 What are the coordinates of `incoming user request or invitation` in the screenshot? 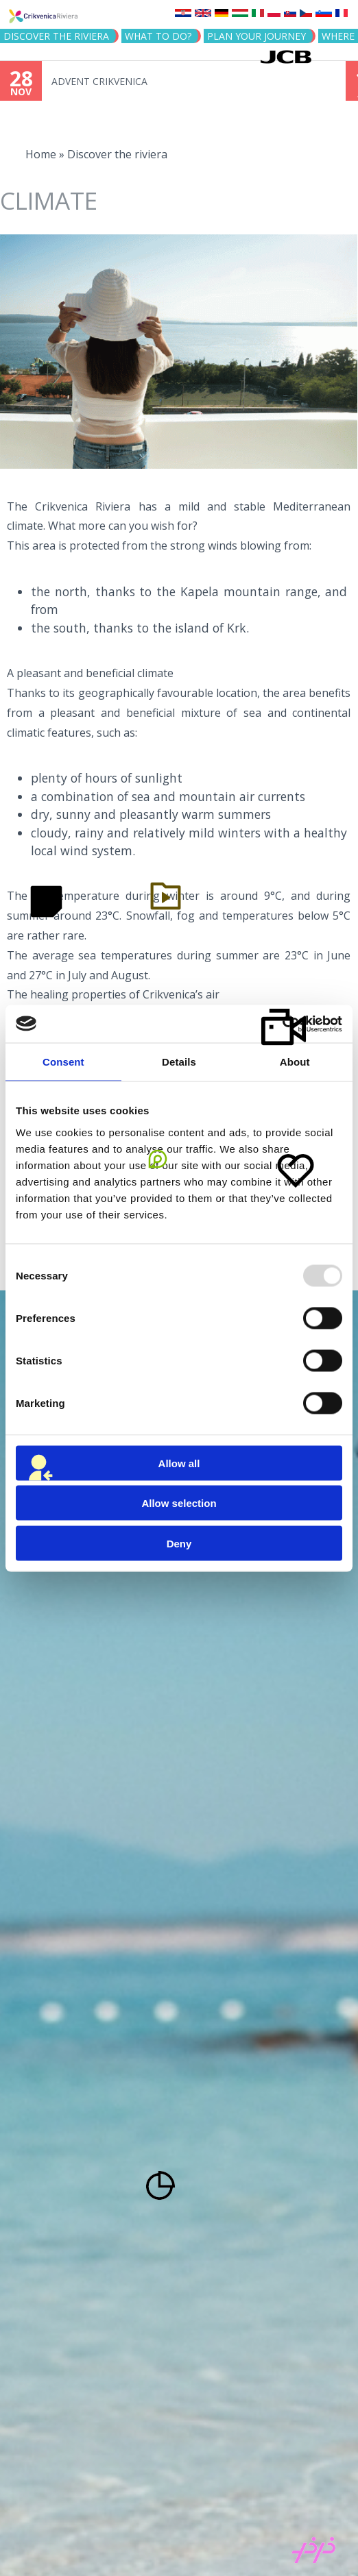 It's located at (38, 1468).